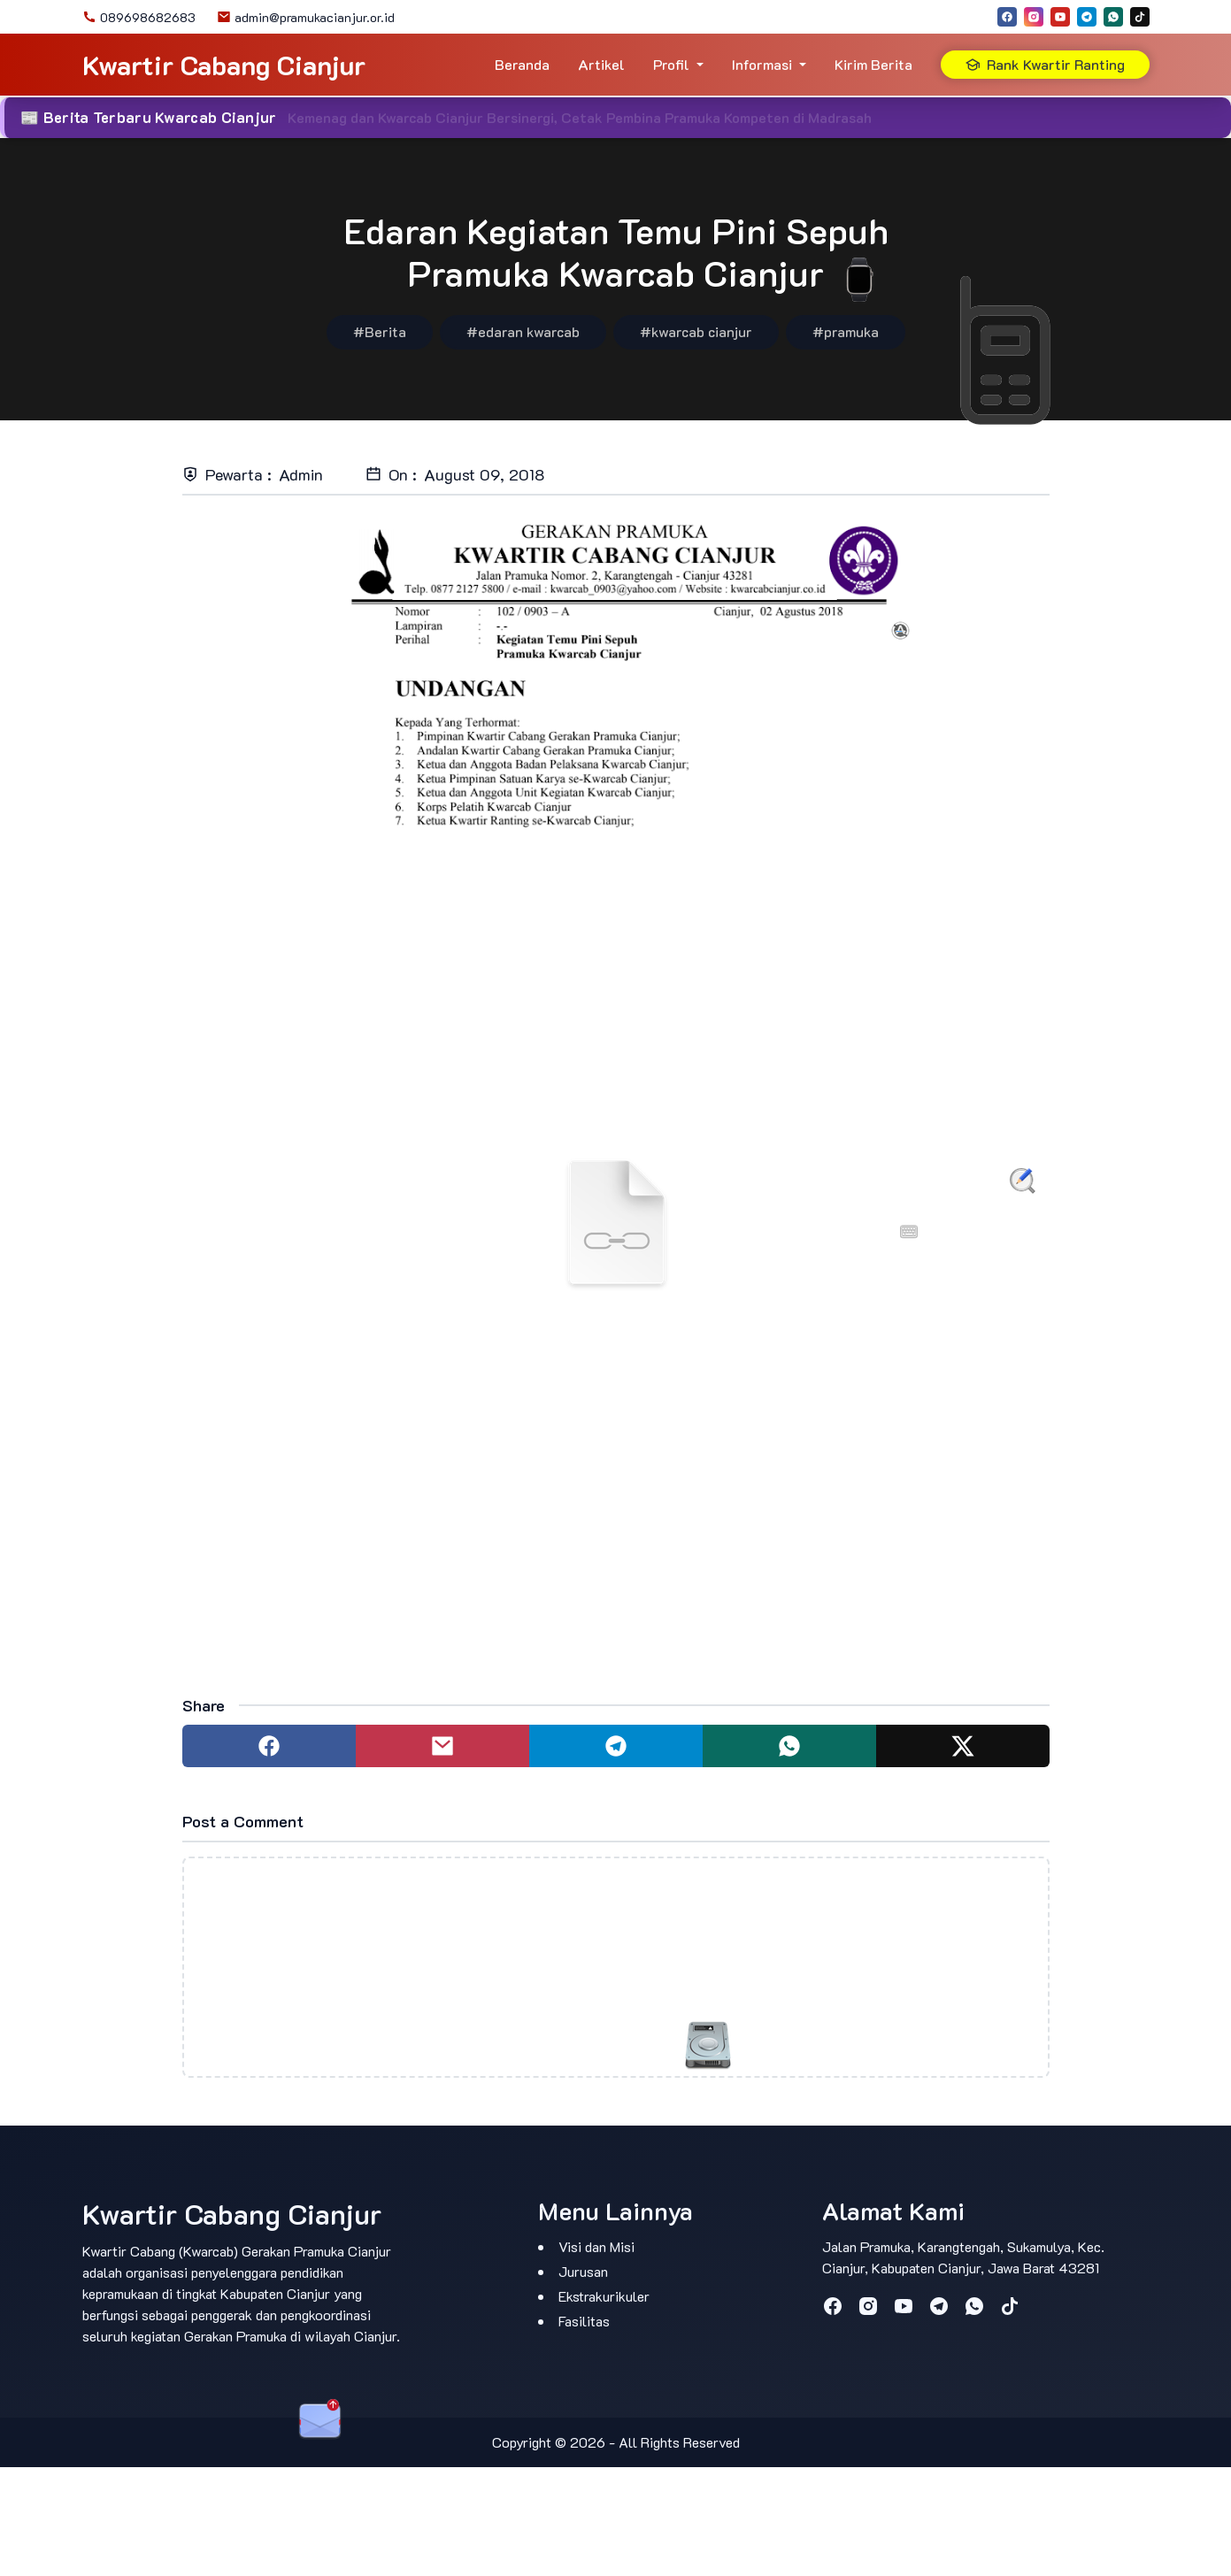 This screenshot has height=2576, width=1231. Describe the element at coordinates (859, 280) in the screenshot. I see `apple watch series 7 or 8 device icon` at that location.